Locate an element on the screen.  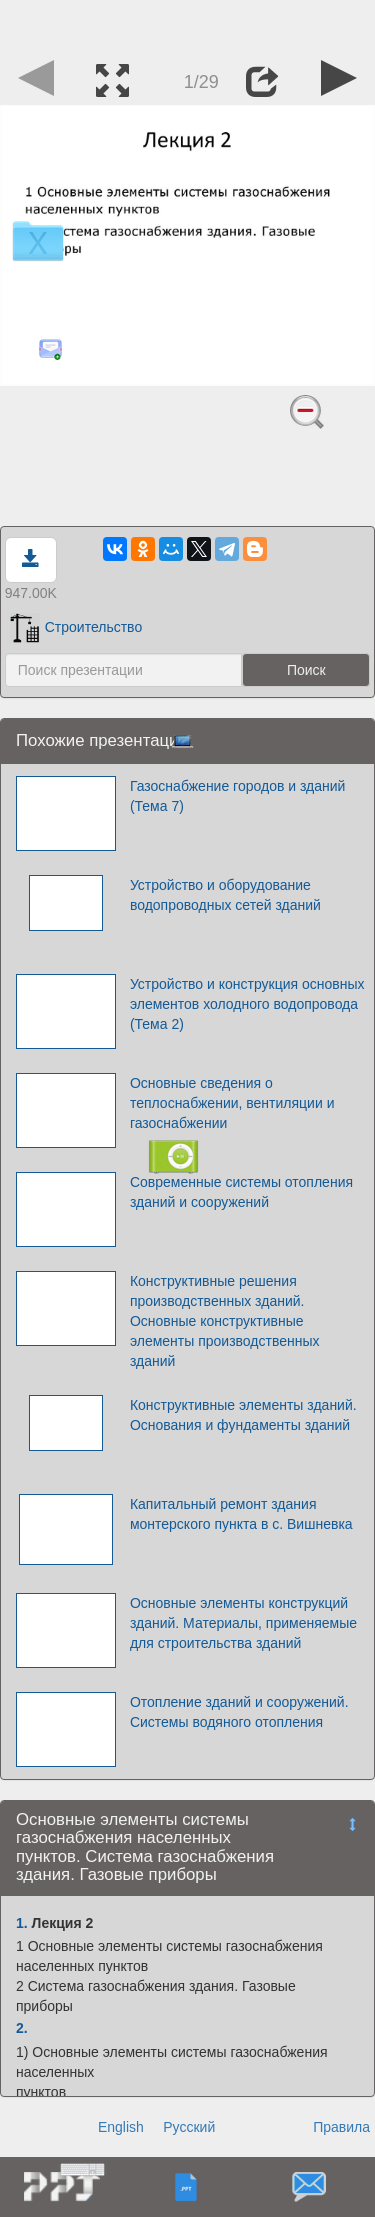
compose a new email message is located at coordinates (50, 348).